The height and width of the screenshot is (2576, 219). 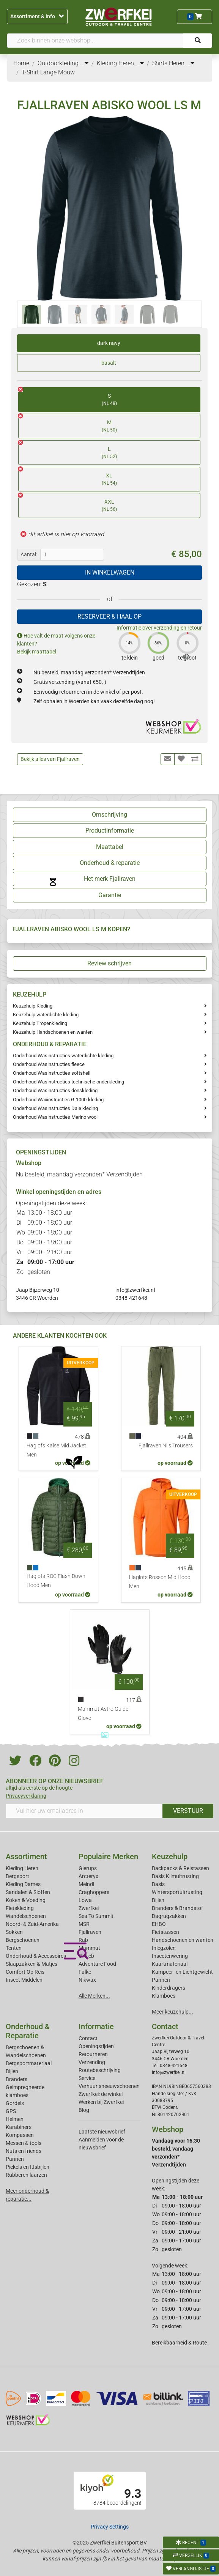 What do you see at coordinates (105, 1735) in the screenshot?
I see `disable subtitles or closed captions` at bounding box center [105, 1735].